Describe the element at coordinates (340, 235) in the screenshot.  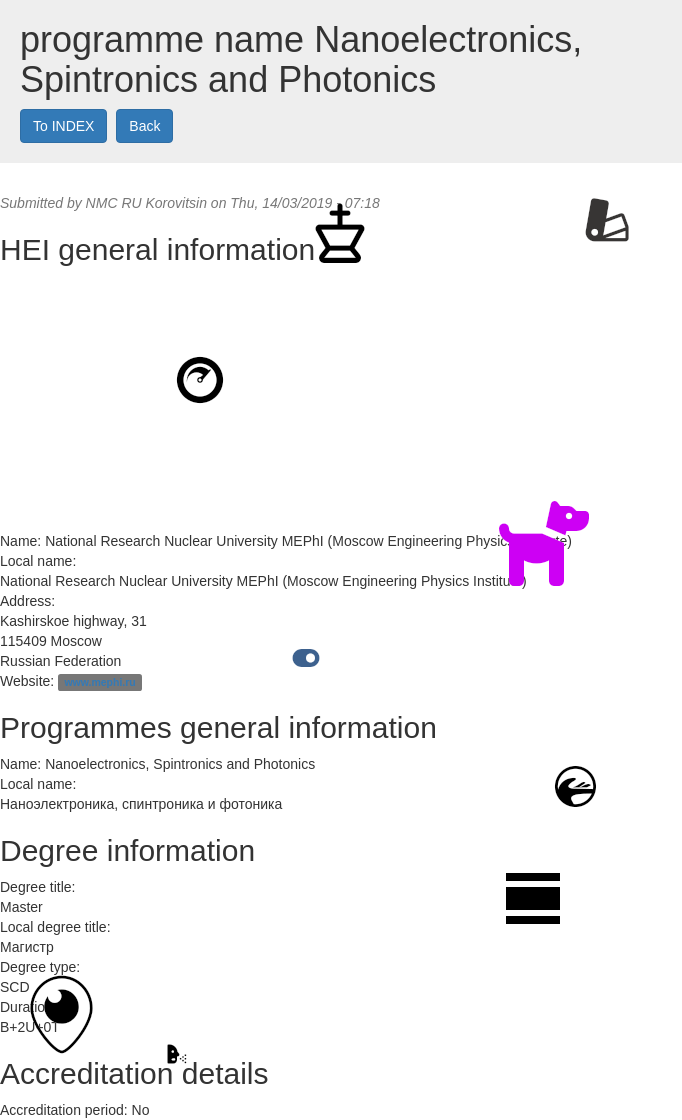
I see `represents the king piece in a chess game` at that location.